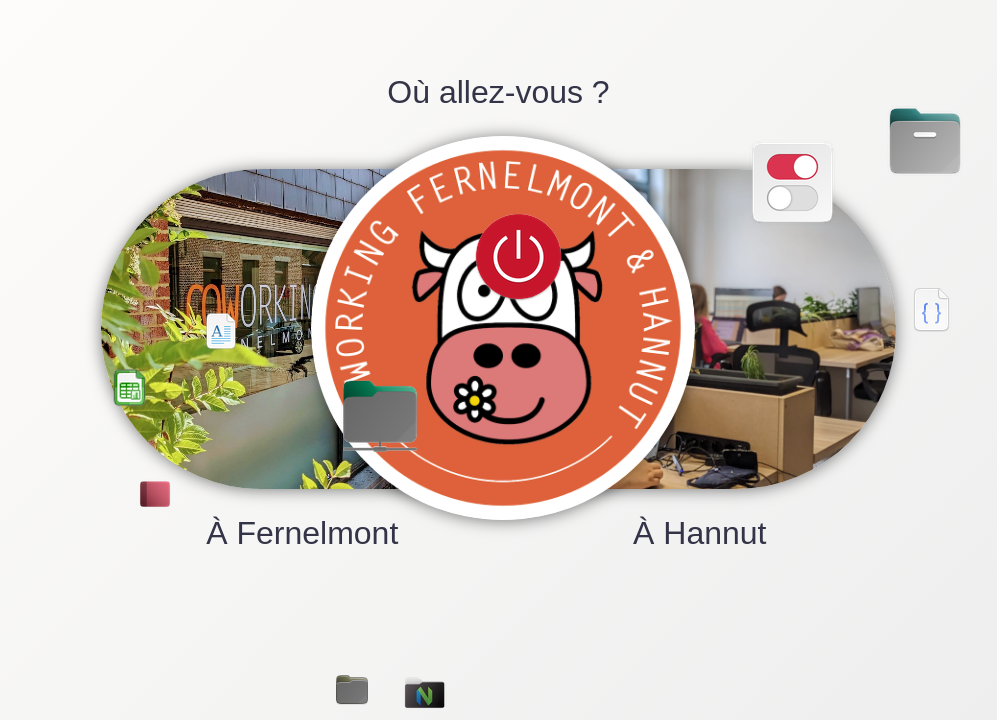 The height and width of the screenshot is (720, 997). What do you see at coordinates (352, 689) in the screenshot?
I see `open a folder or directory` at bounding box center [352, 689].